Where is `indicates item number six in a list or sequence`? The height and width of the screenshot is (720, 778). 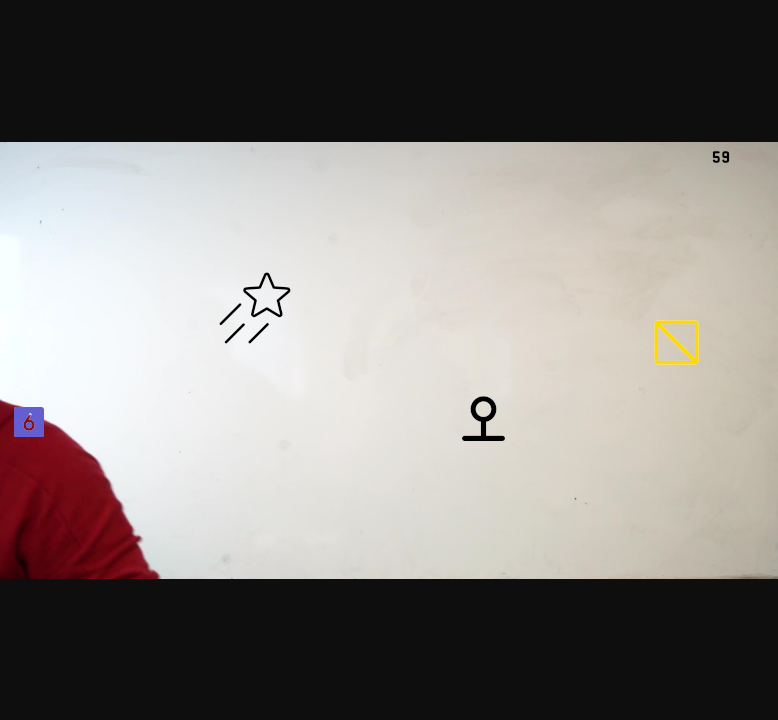 indicates item number six in a list or sequence is located at coordinates (29, 422).